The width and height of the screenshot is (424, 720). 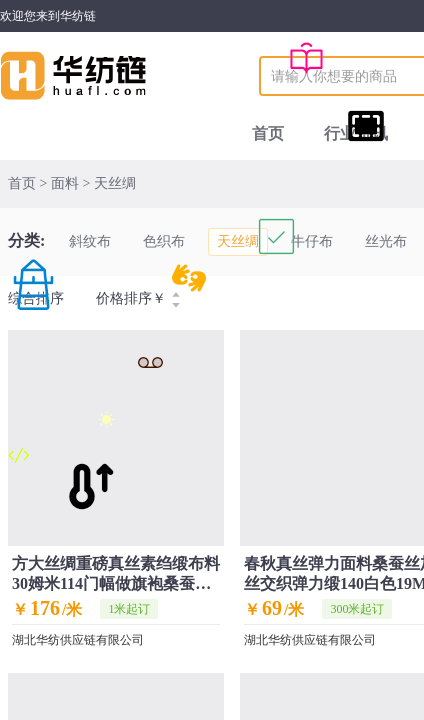 I want to click on mark task as complete, so click(x=276, y=236).